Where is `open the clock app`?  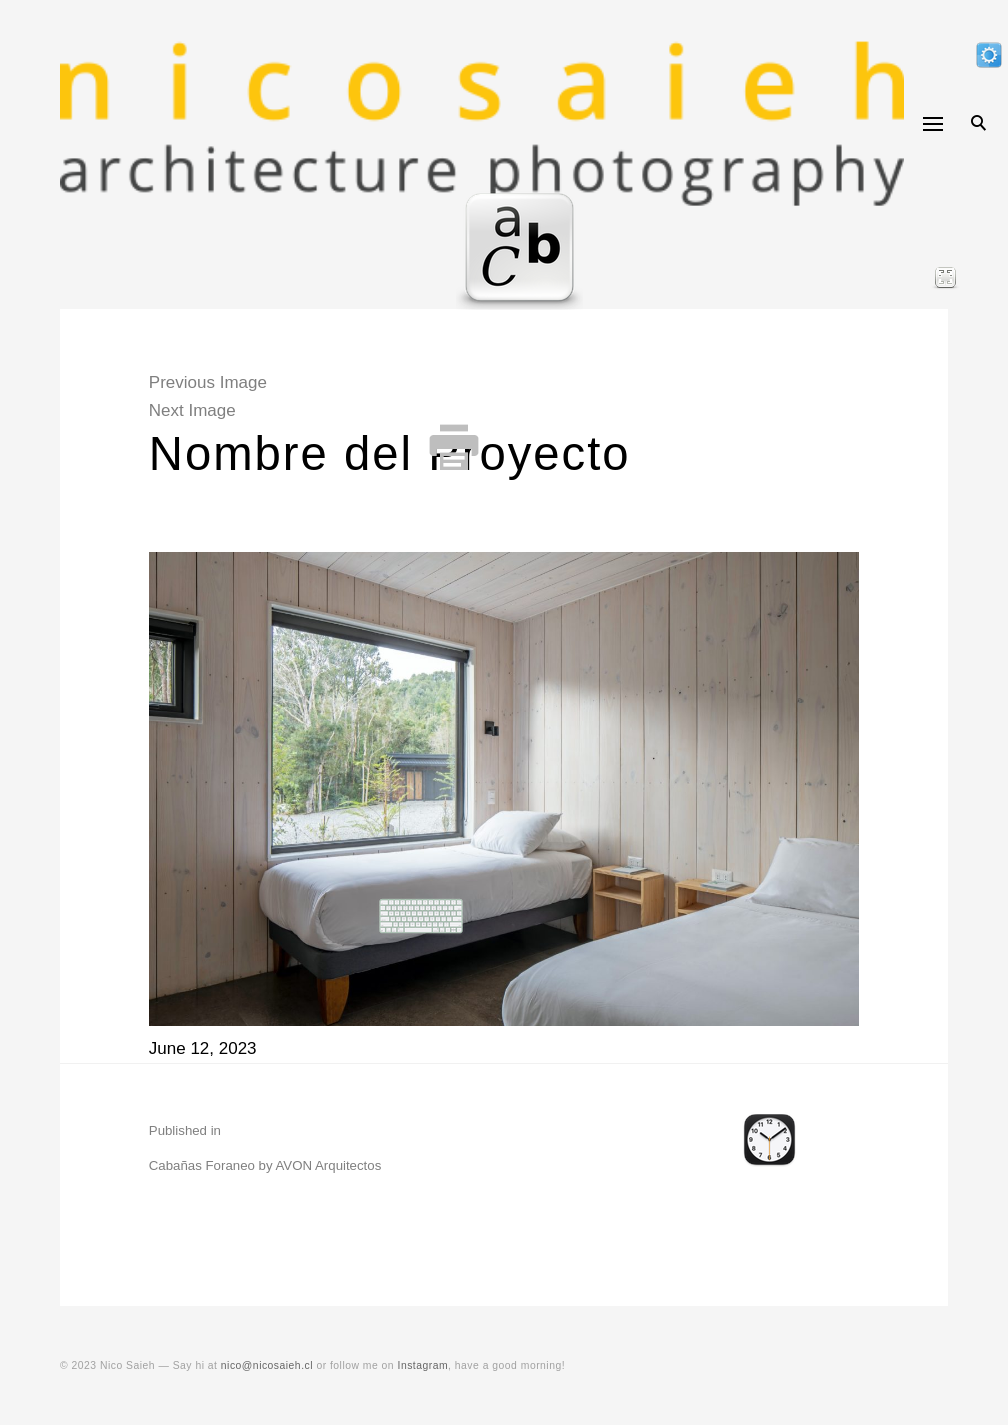
open the clock app is located at coordinates (769, 1139).